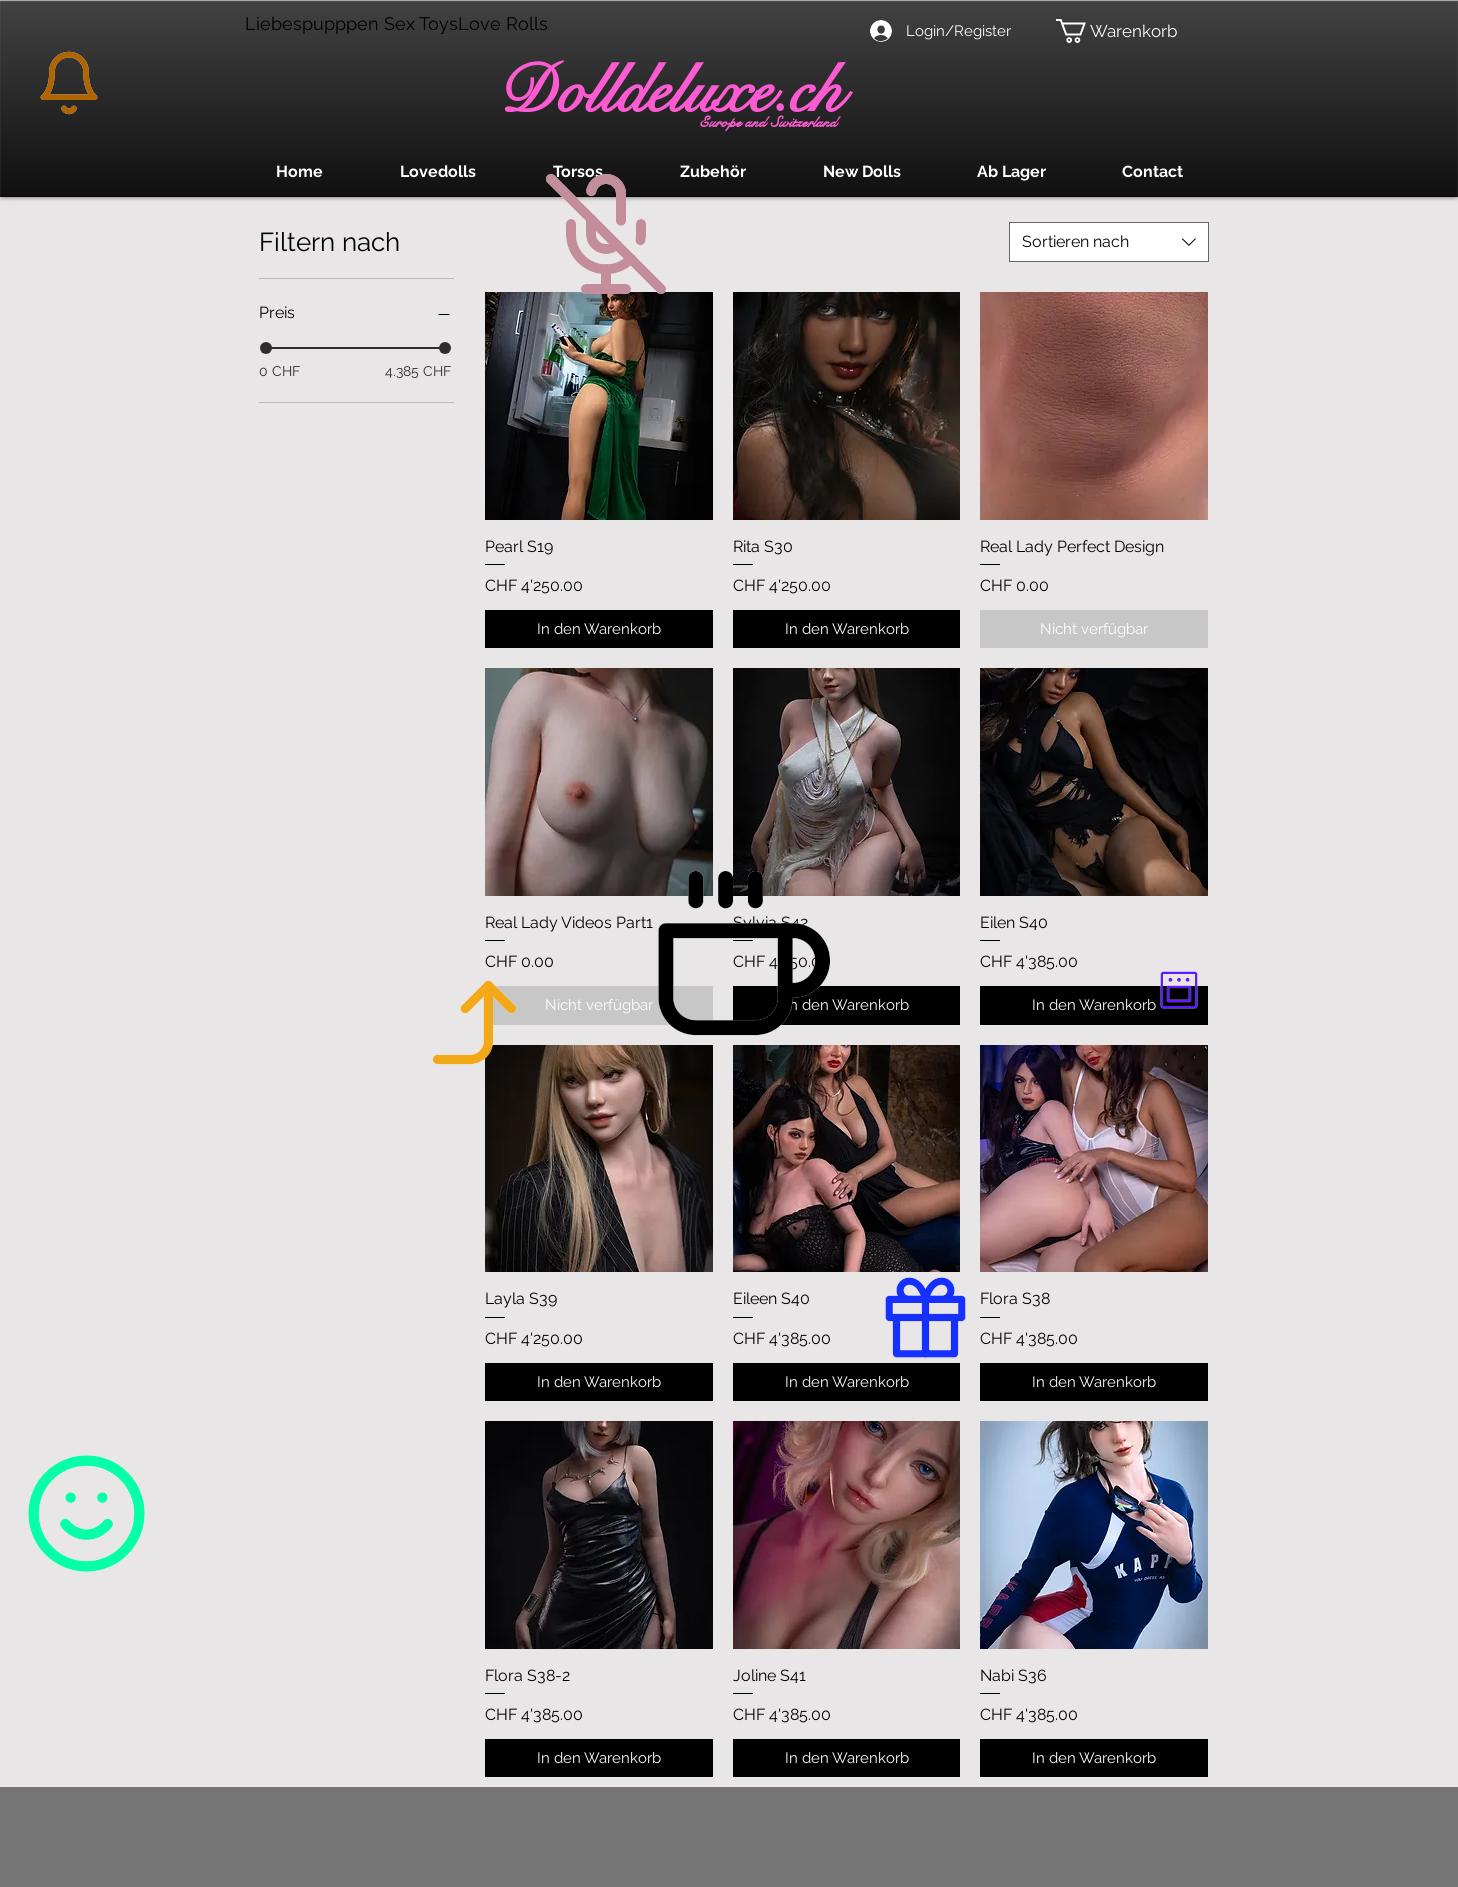  Describe the element at coordinates (606, 234) in the screenshot. I see `mute your microphone` at that location.